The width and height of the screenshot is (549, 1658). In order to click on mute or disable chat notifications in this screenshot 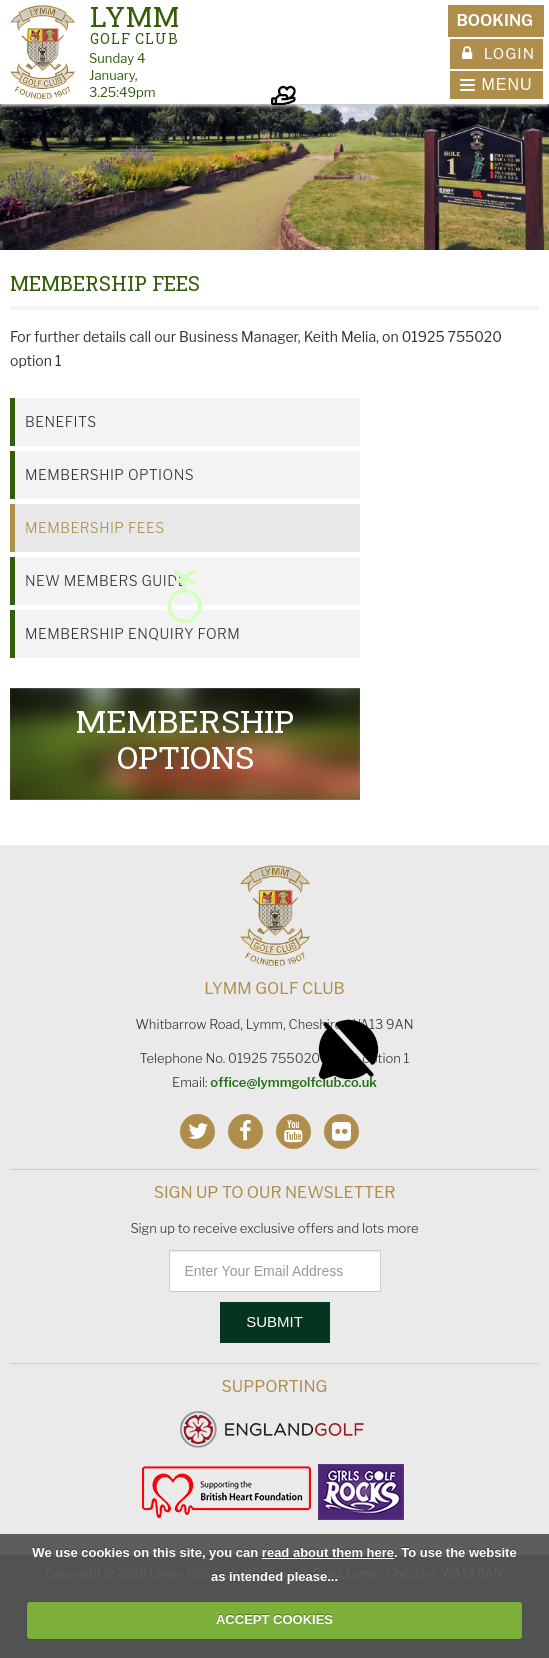, I will do `click(348, 1049)`.